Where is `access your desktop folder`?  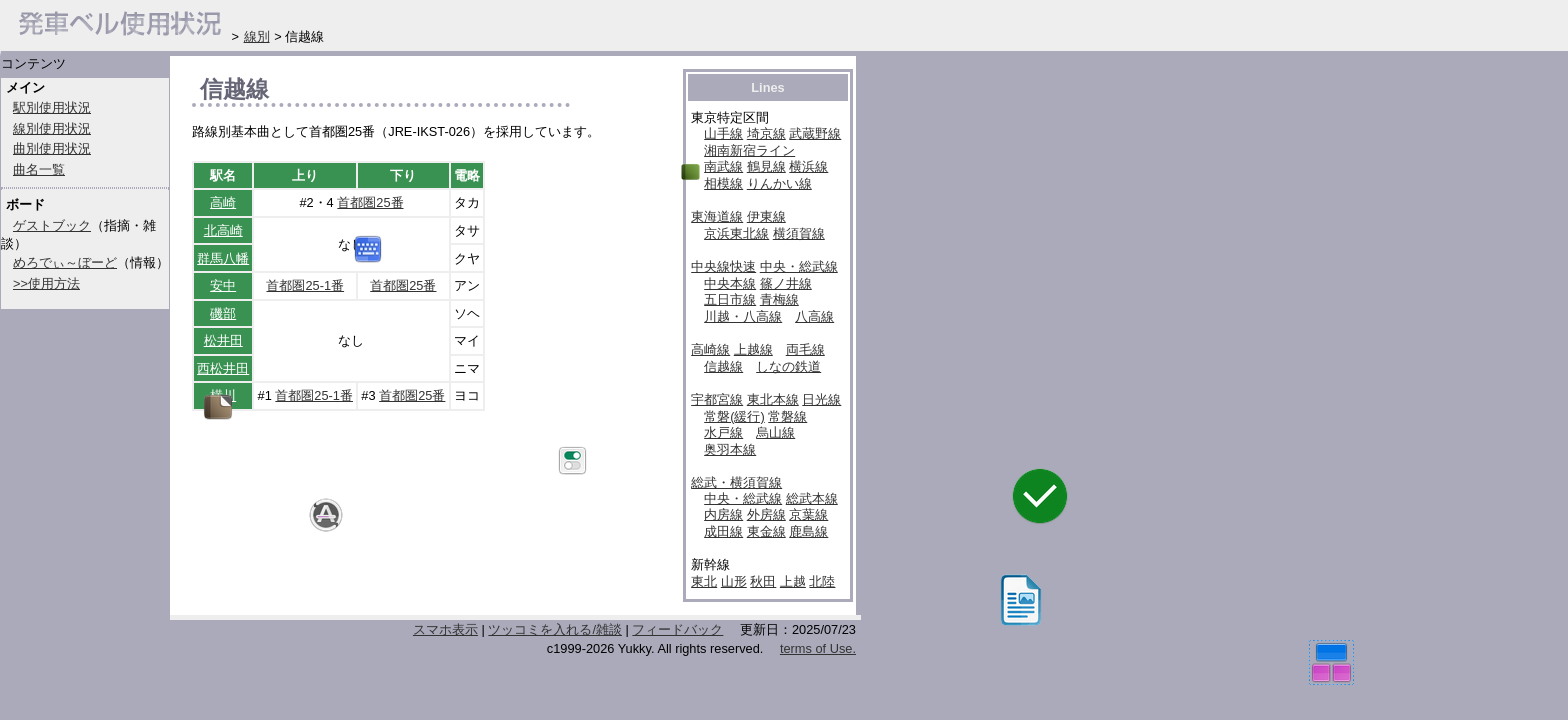
access your desktop folder is located at coordinates (690, 171).